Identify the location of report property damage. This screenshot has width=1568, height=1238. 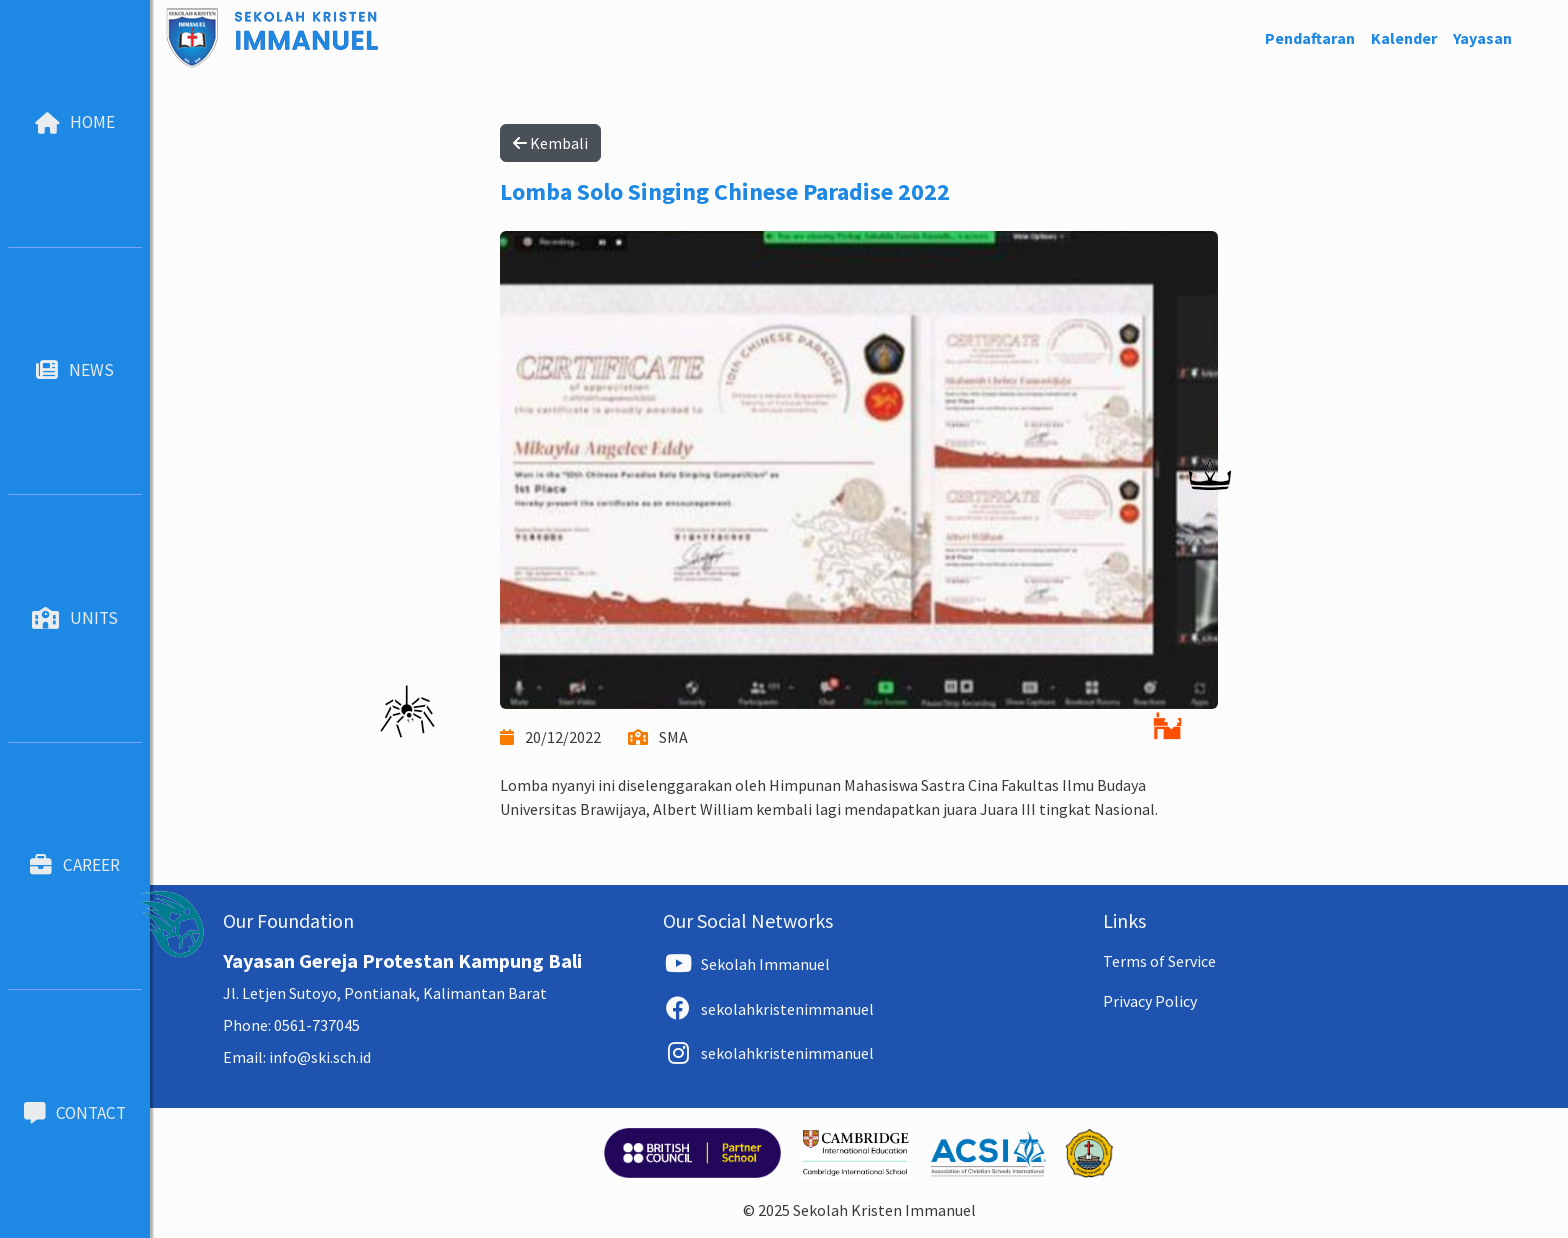
(1167, 725).